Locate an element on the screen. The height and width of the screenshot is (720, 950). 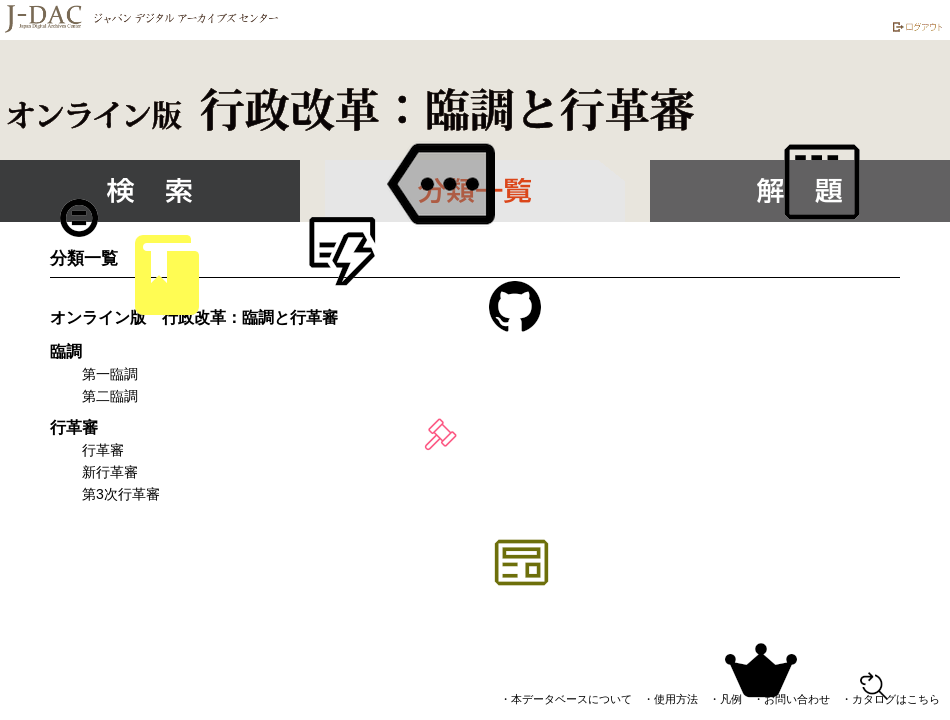
indicates an unverified conditional breakpoint in debug mode is located at coordinates (79, 218).